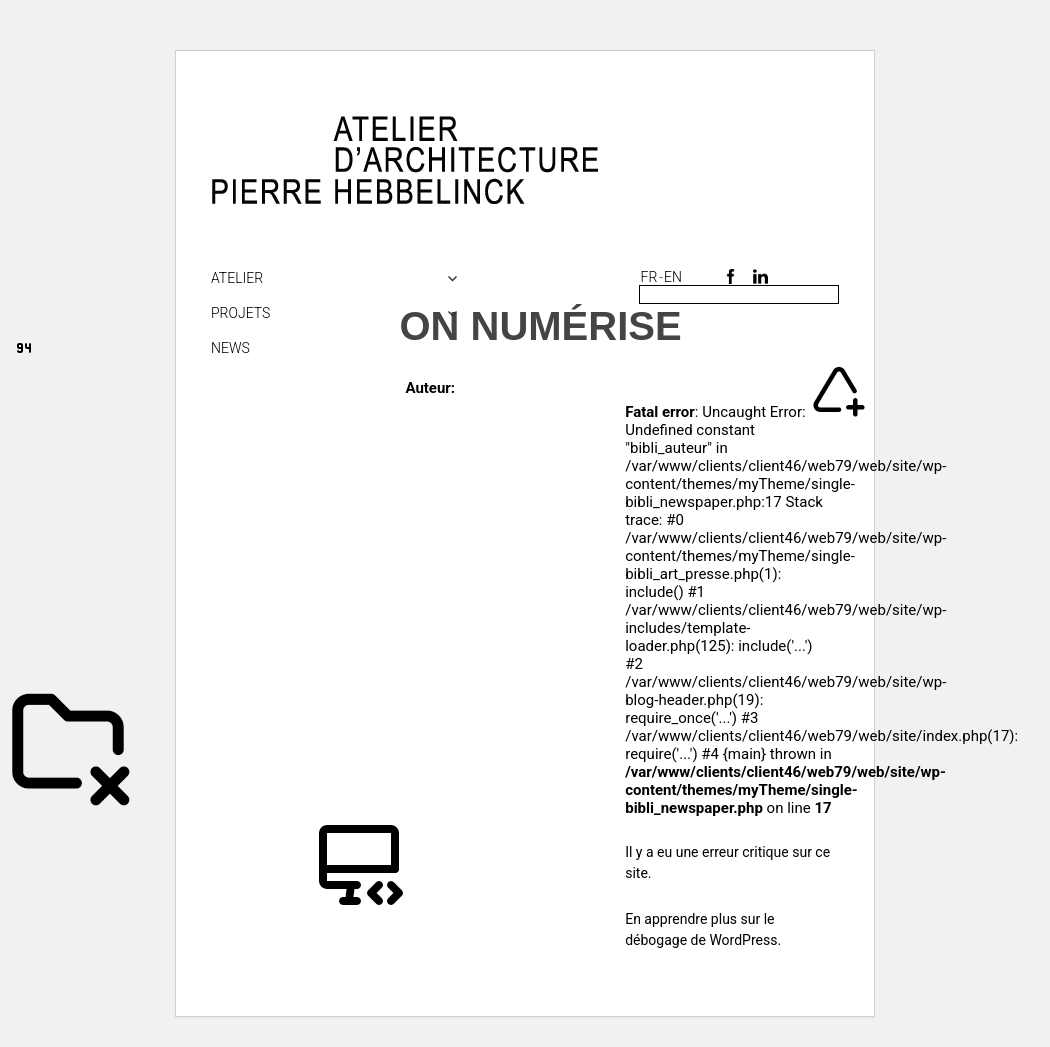 This screenshot has height=1047, width=1050. Describe the element at coordinates (68, 744) in the screenshot. I see `delete a folder` at that location.